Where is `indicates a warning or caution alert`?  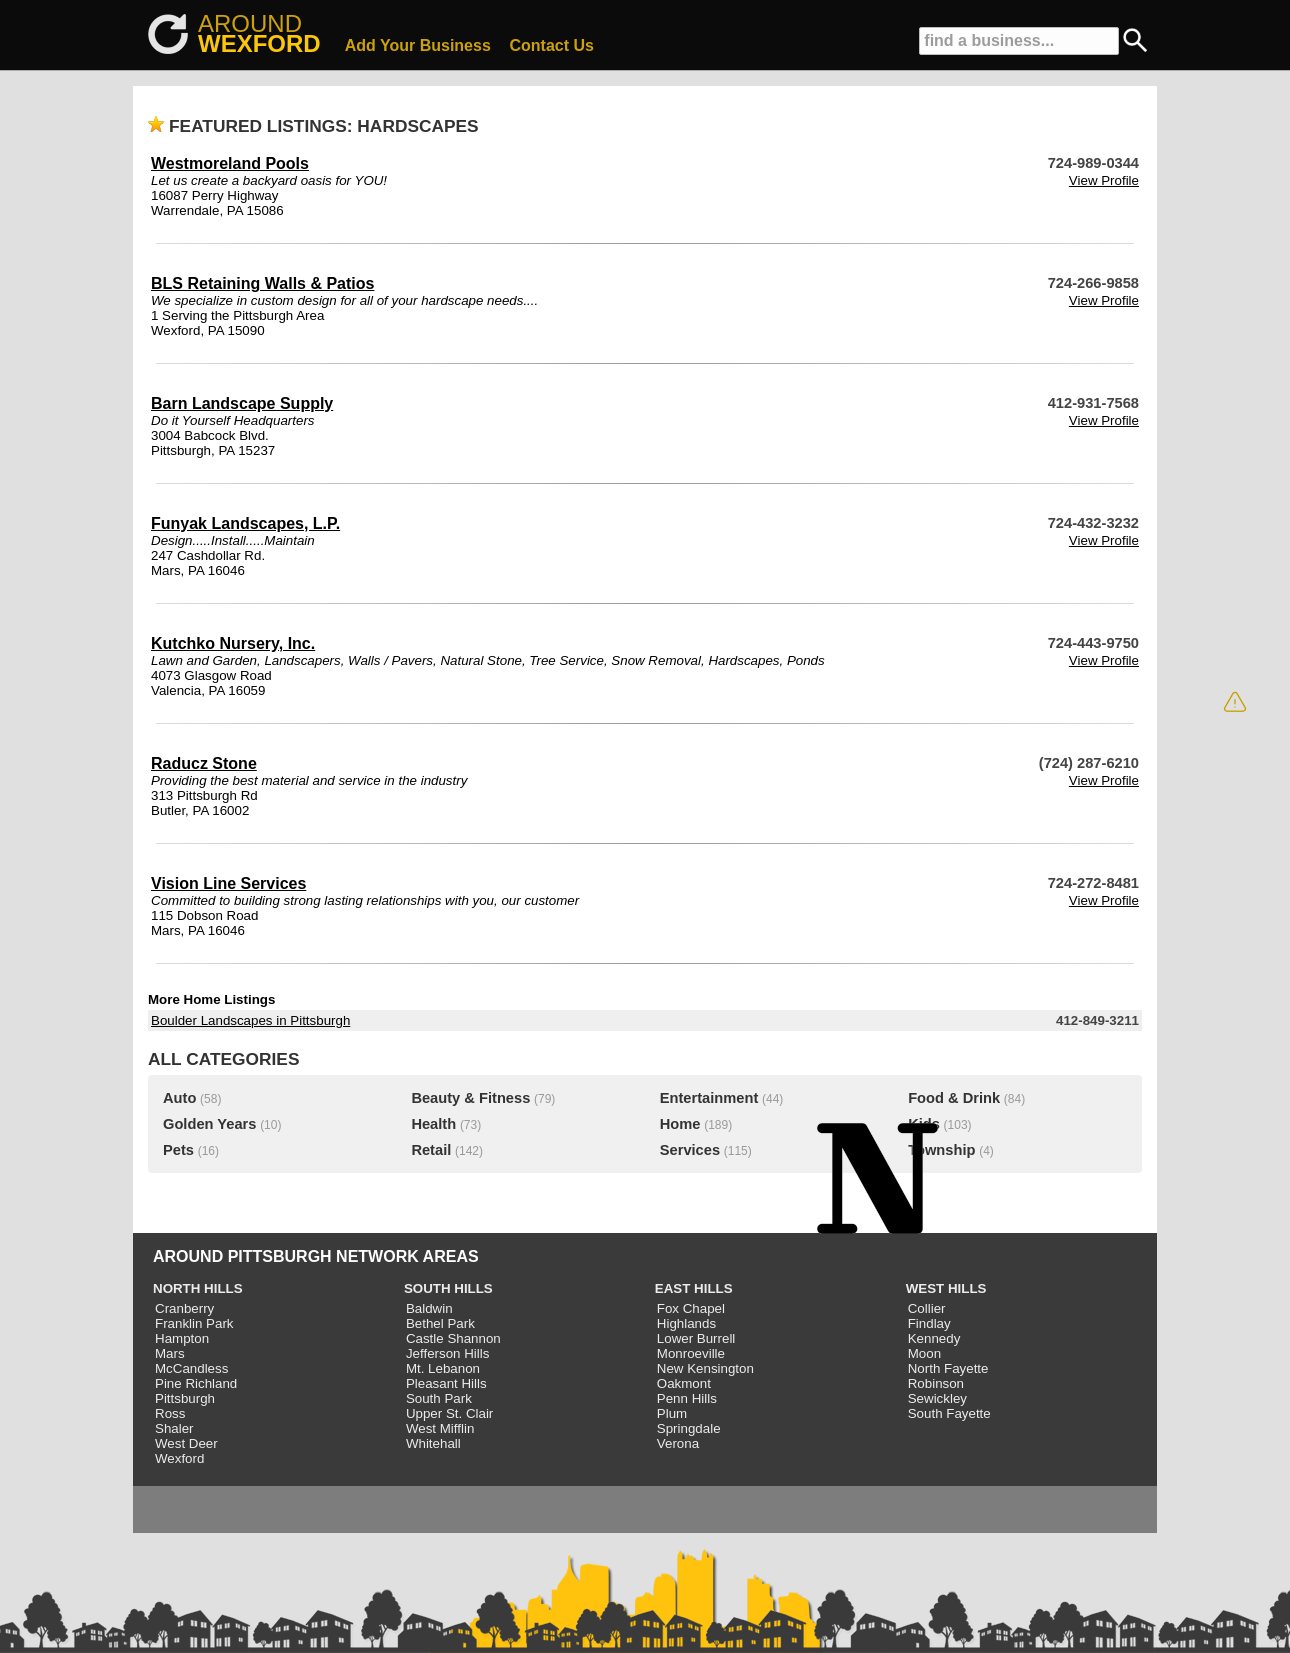
indicates a warning or caution alert is located at coordinates (1235, 703).